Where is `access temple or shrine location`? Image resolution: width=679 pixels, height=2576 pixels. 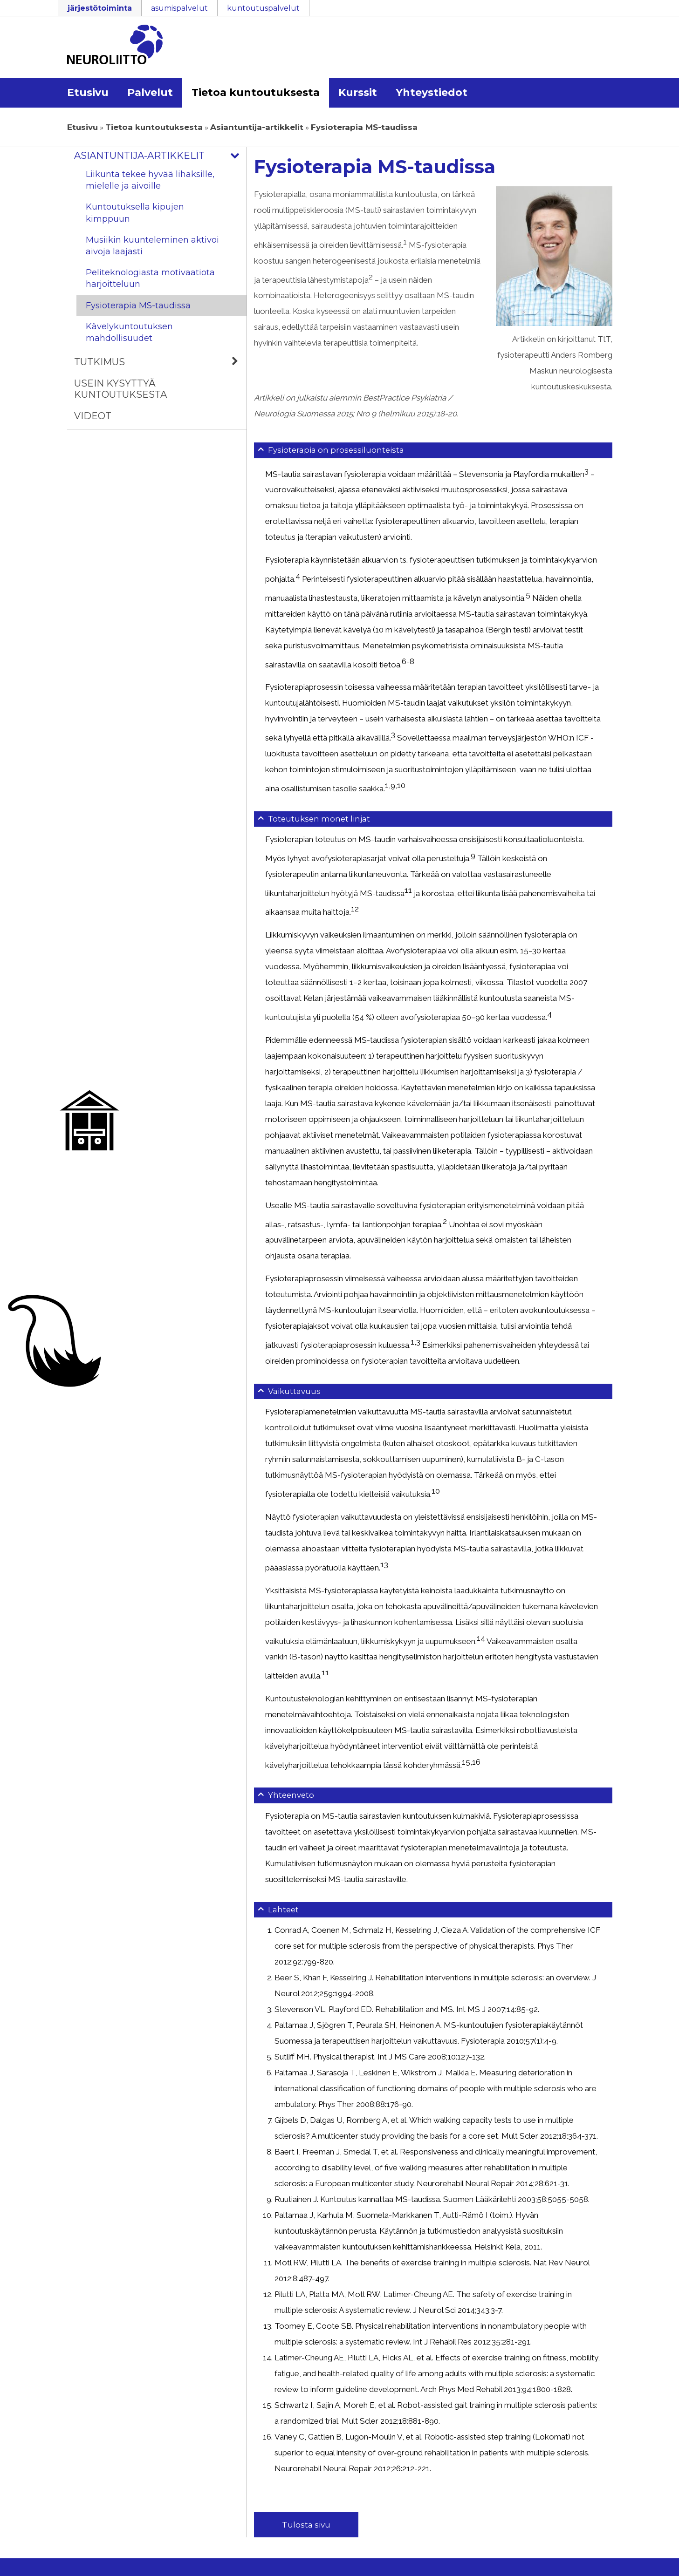
access temple or shrine location is located at coordinates (89, 1120).